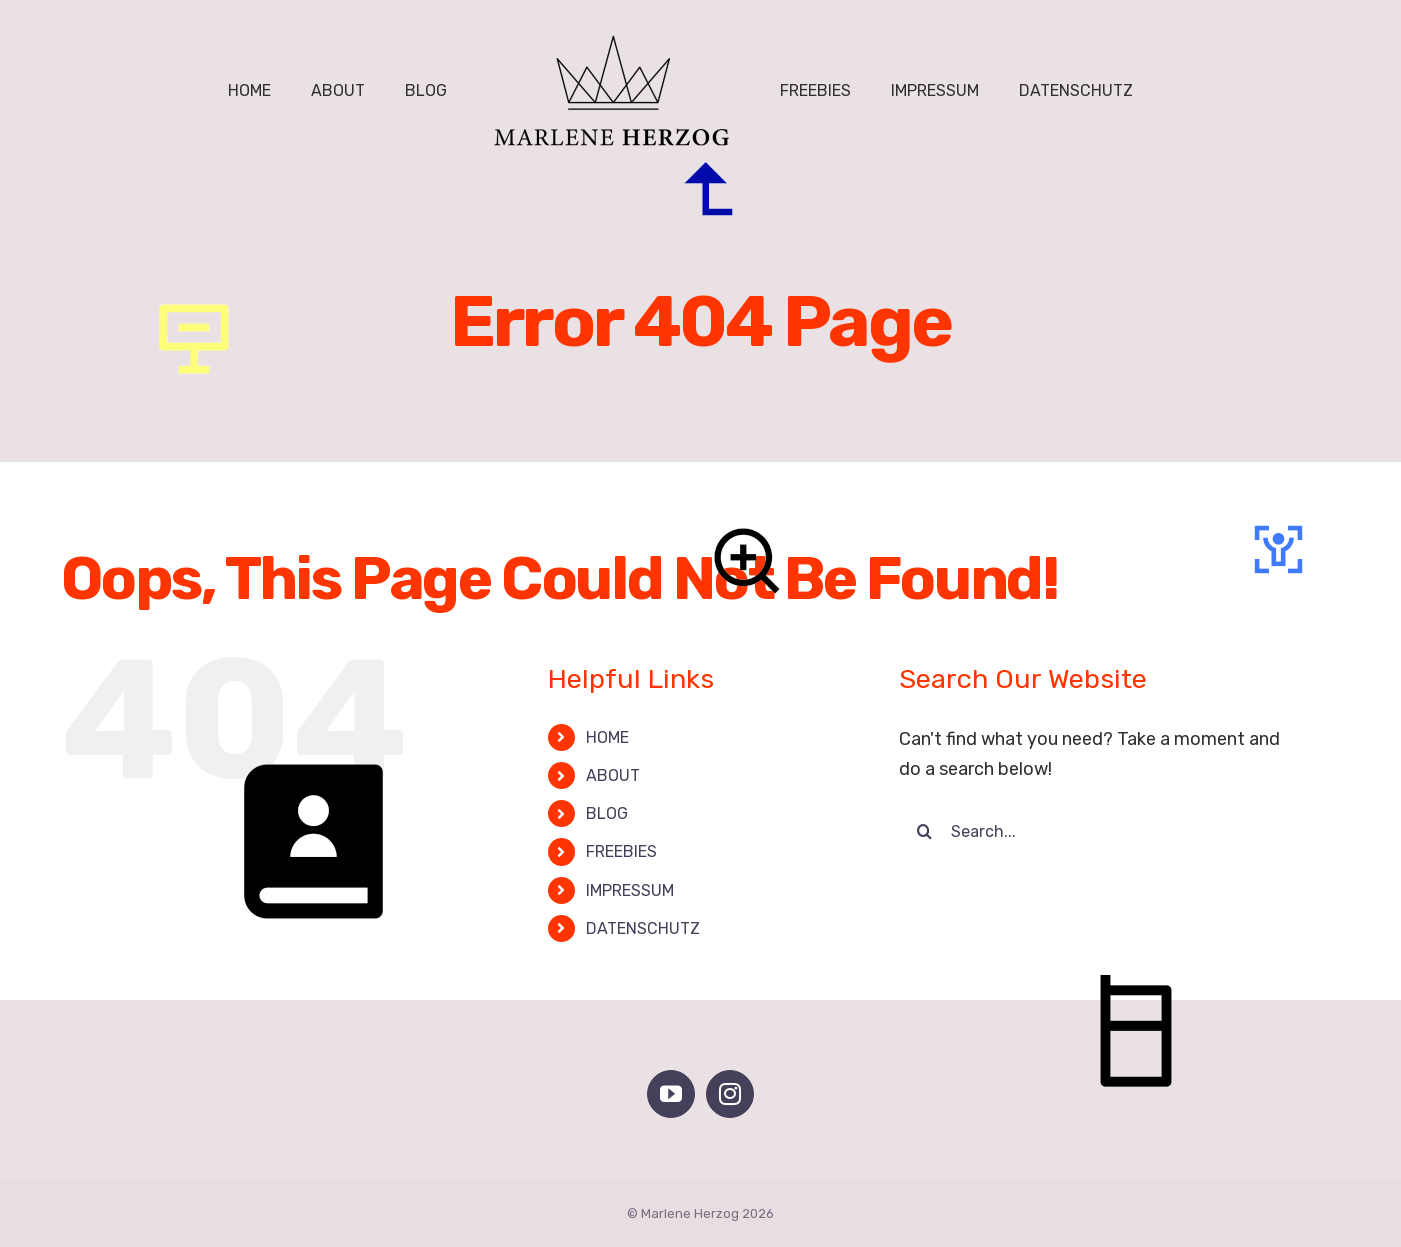  I want to click on access mobile device settings, so click(1136, 1036).